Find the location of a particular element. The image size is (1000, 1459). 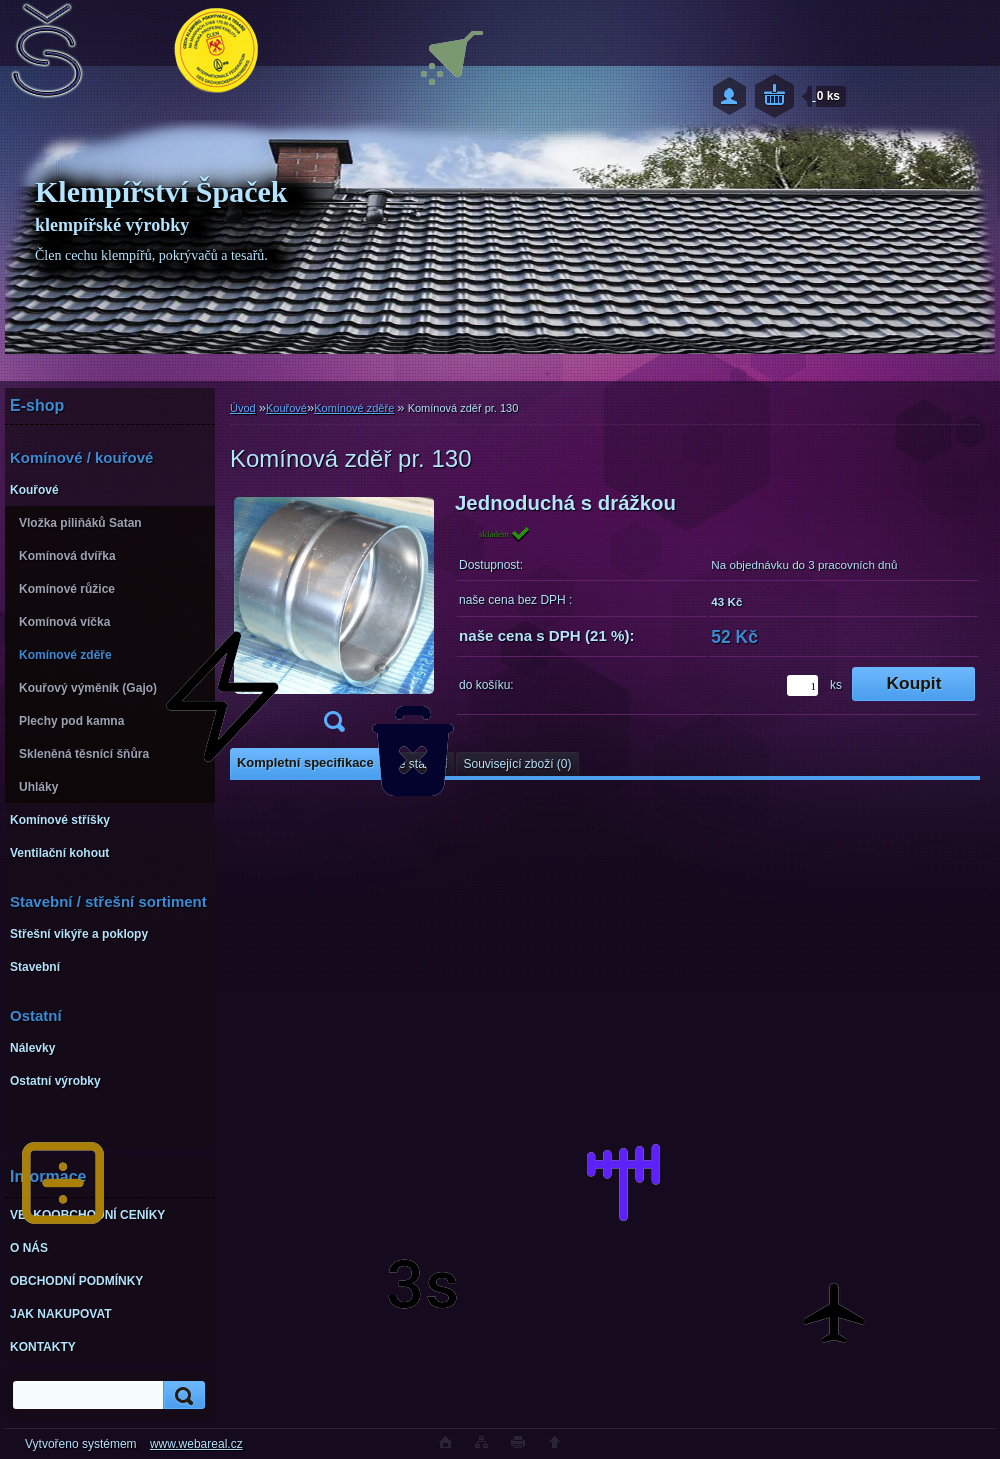

enable airplane mode is located at coordinates (834, 1313).